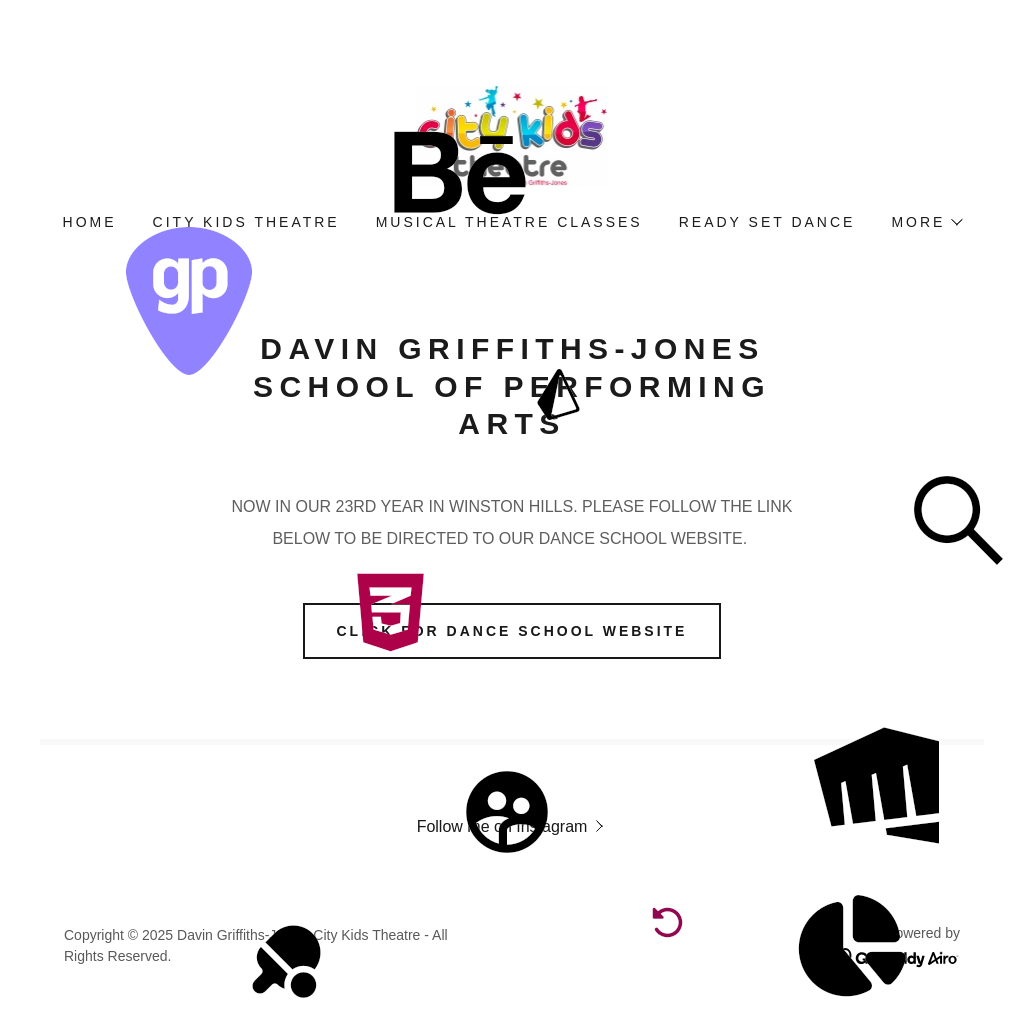 Image resolution: width=1024 pixels, height=1032 pixels. I want to click on undo last action, so click(667, 922).